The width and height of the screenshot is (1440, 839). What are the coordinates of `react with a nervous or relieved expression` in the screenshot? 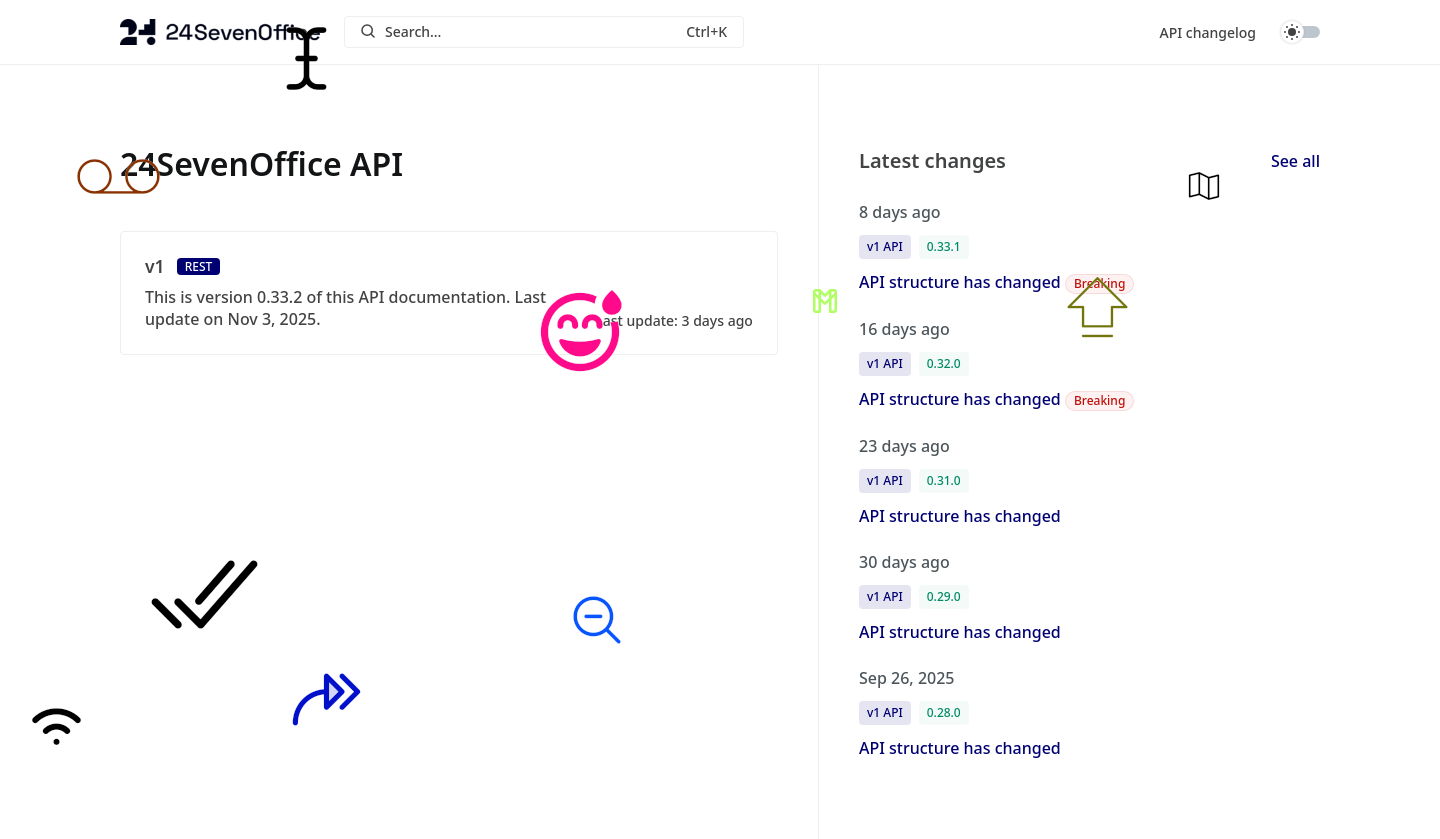 It's located at (580, 332).